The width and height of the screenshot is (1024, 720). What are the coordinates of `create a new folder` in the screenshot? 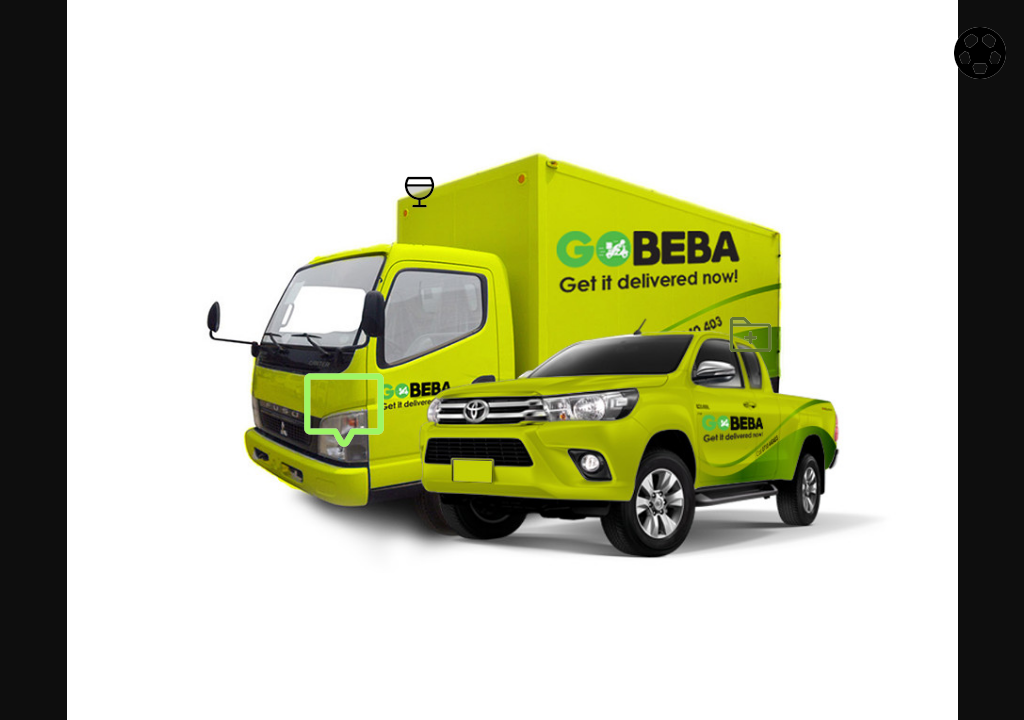 It's located at (750, 334).